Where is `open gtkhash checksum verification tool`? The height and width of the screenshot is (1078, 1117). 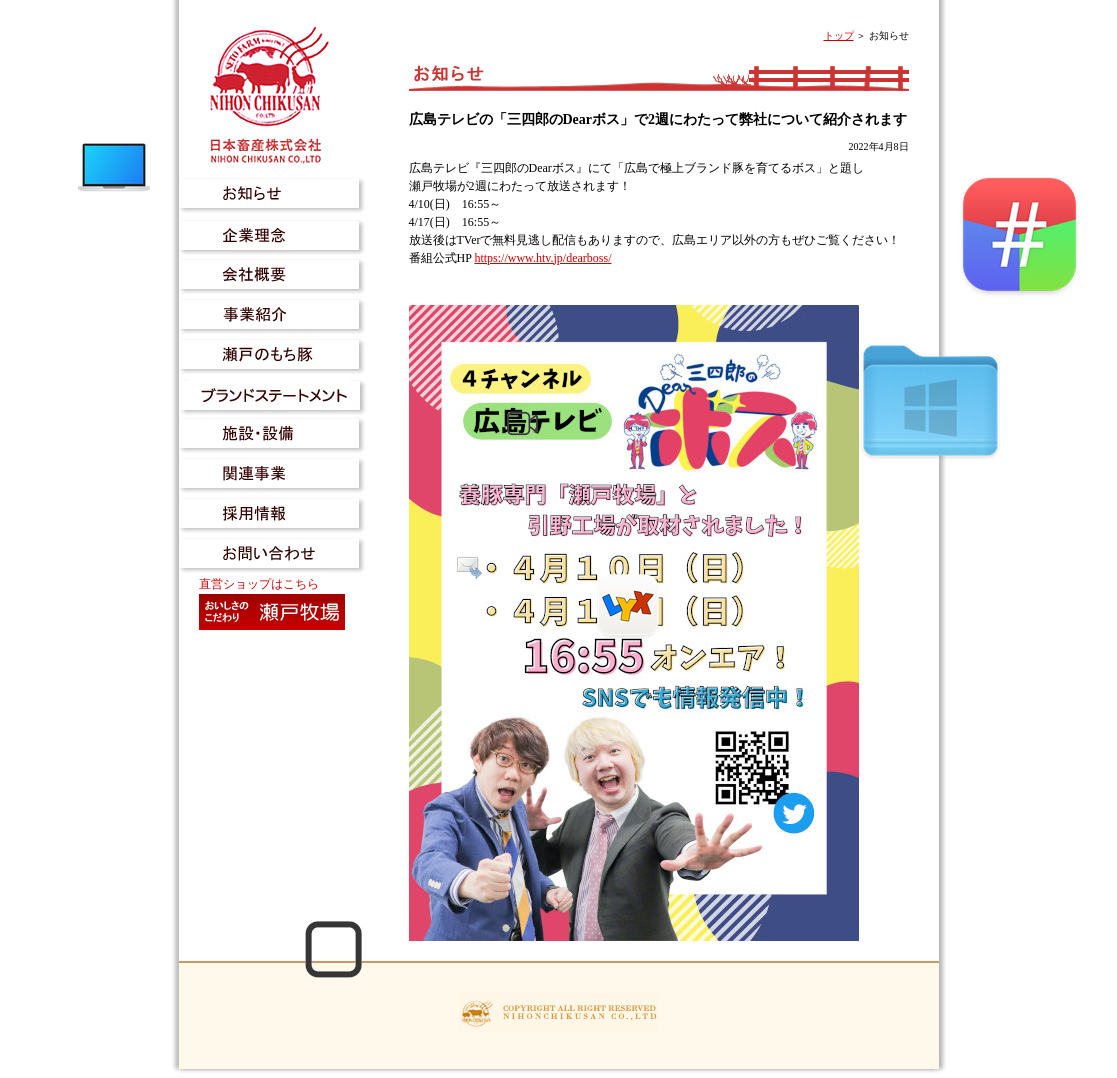
open gtkhash checksum verification tool is located at coordinates (1019, 234).